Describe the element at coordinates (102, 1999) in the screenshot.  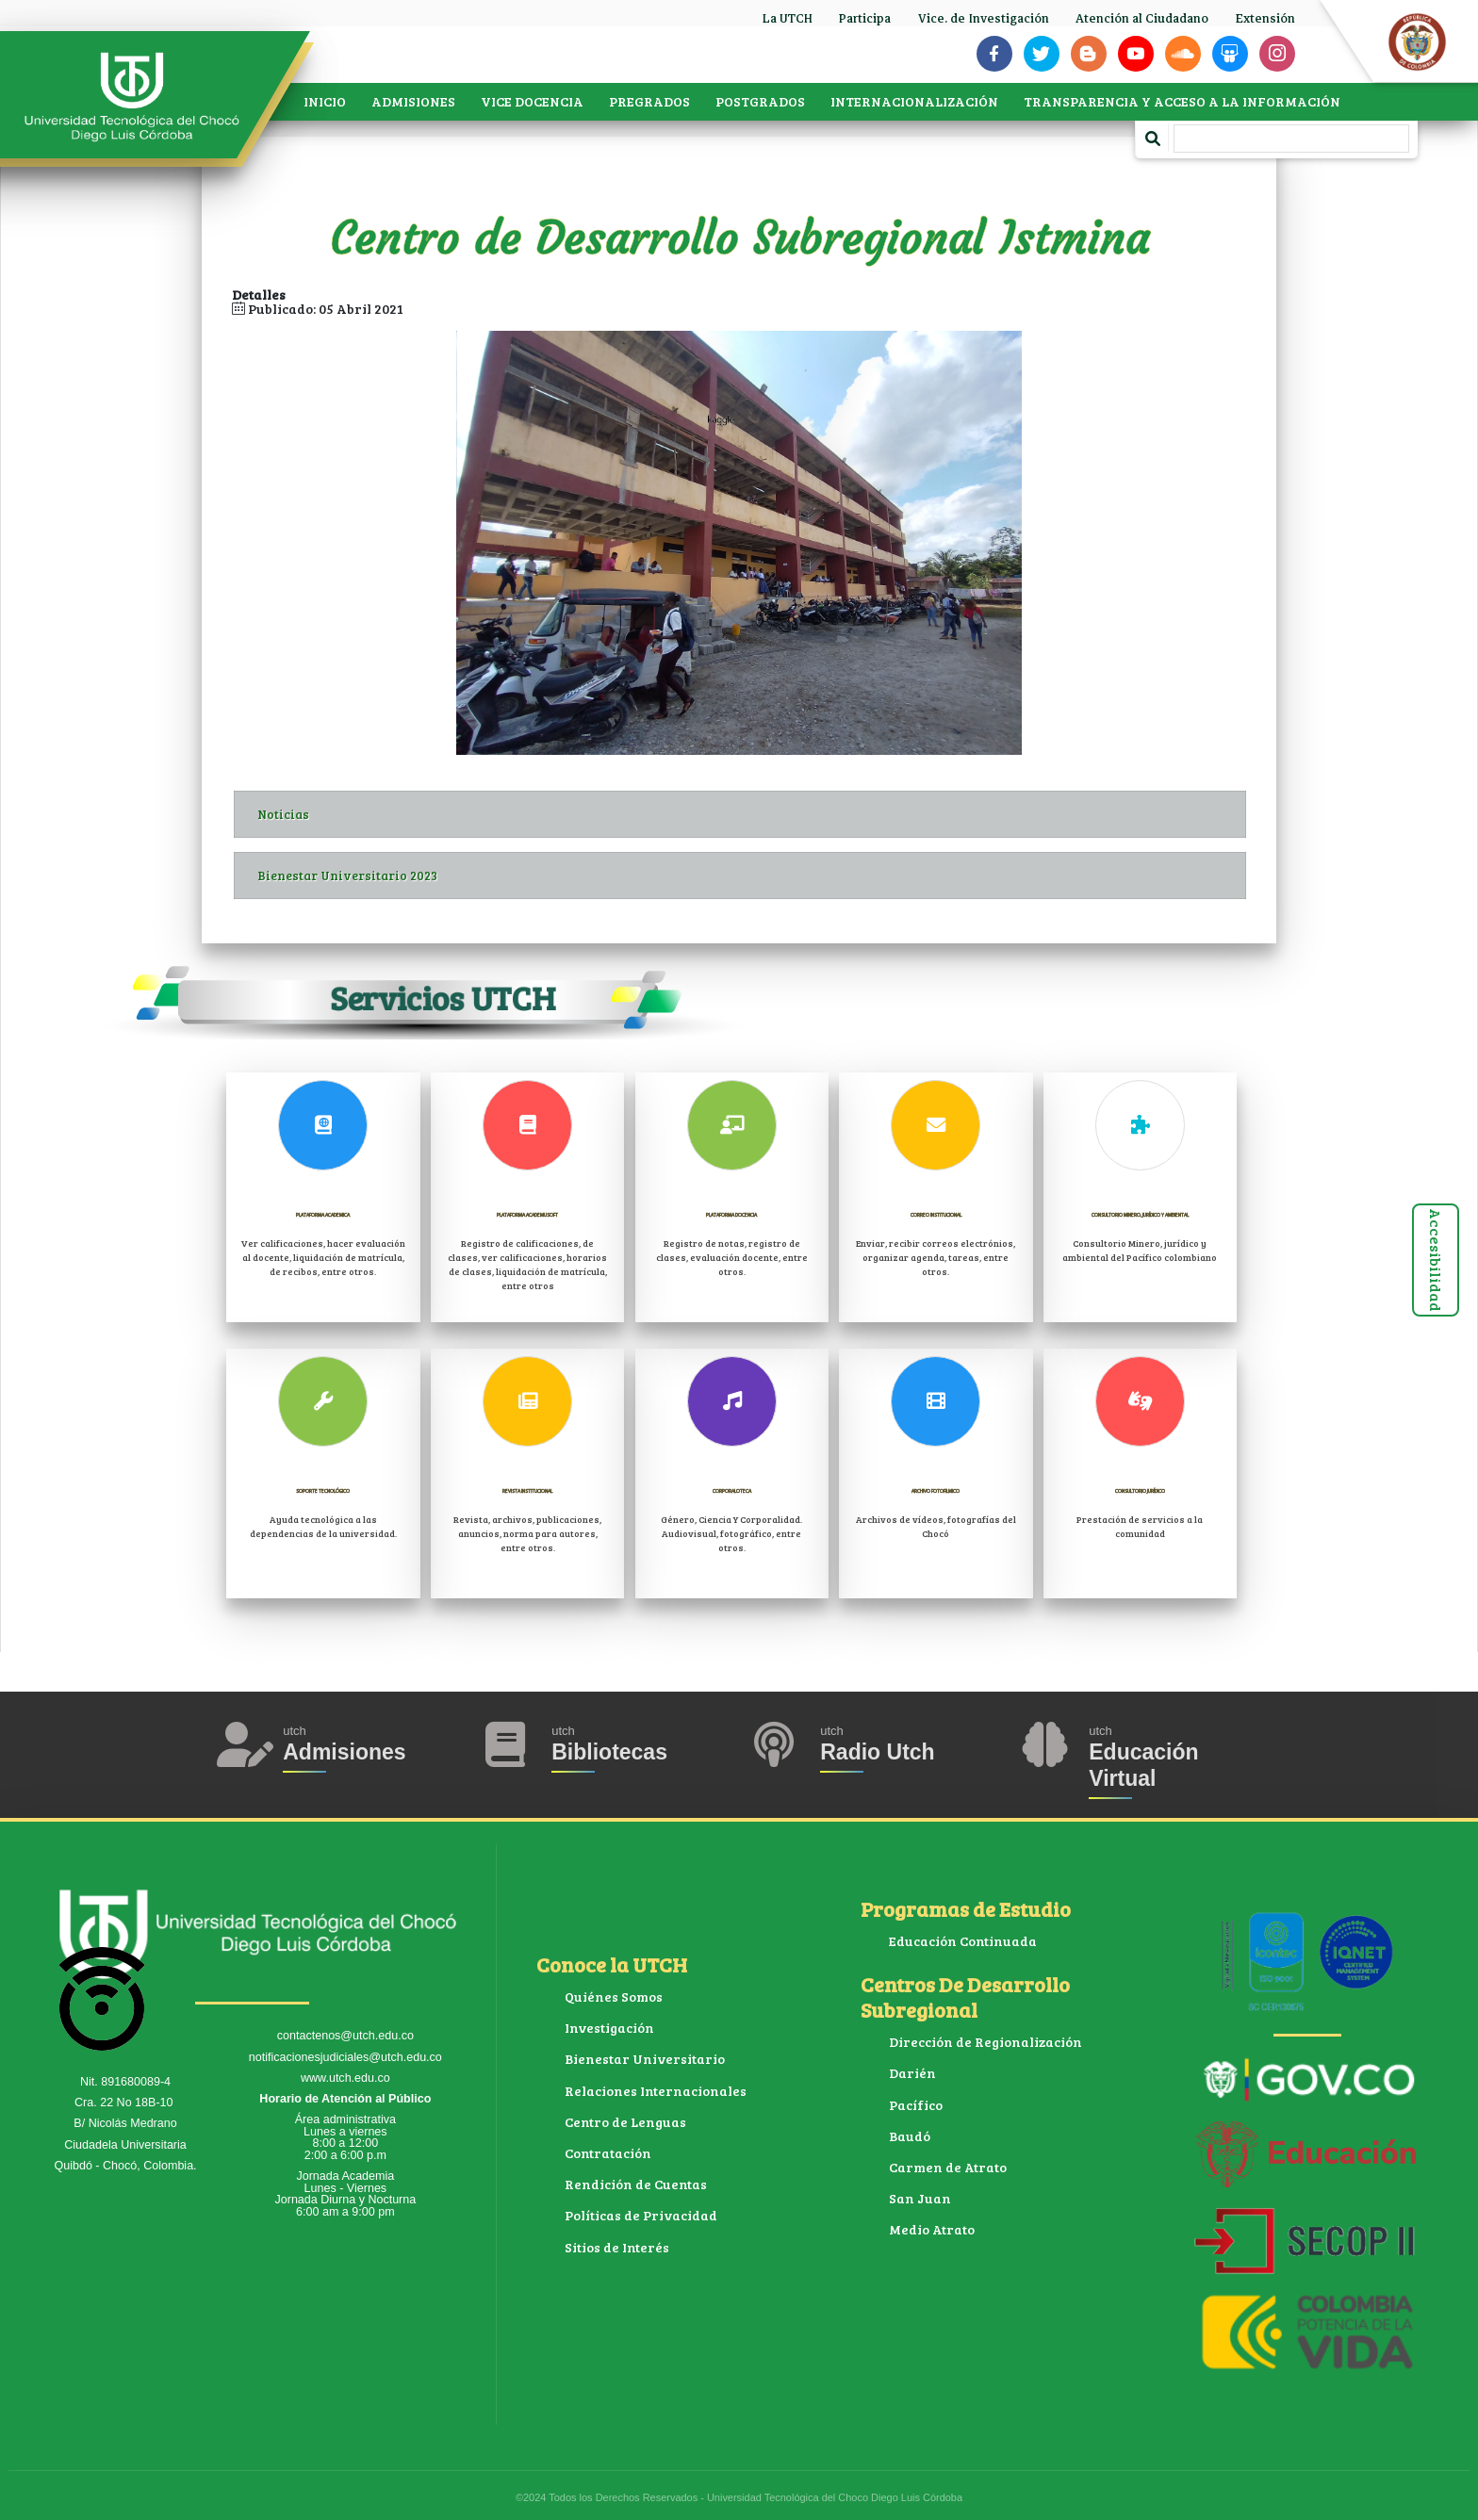
I see `OpenWrt router firmware logo` at that location.